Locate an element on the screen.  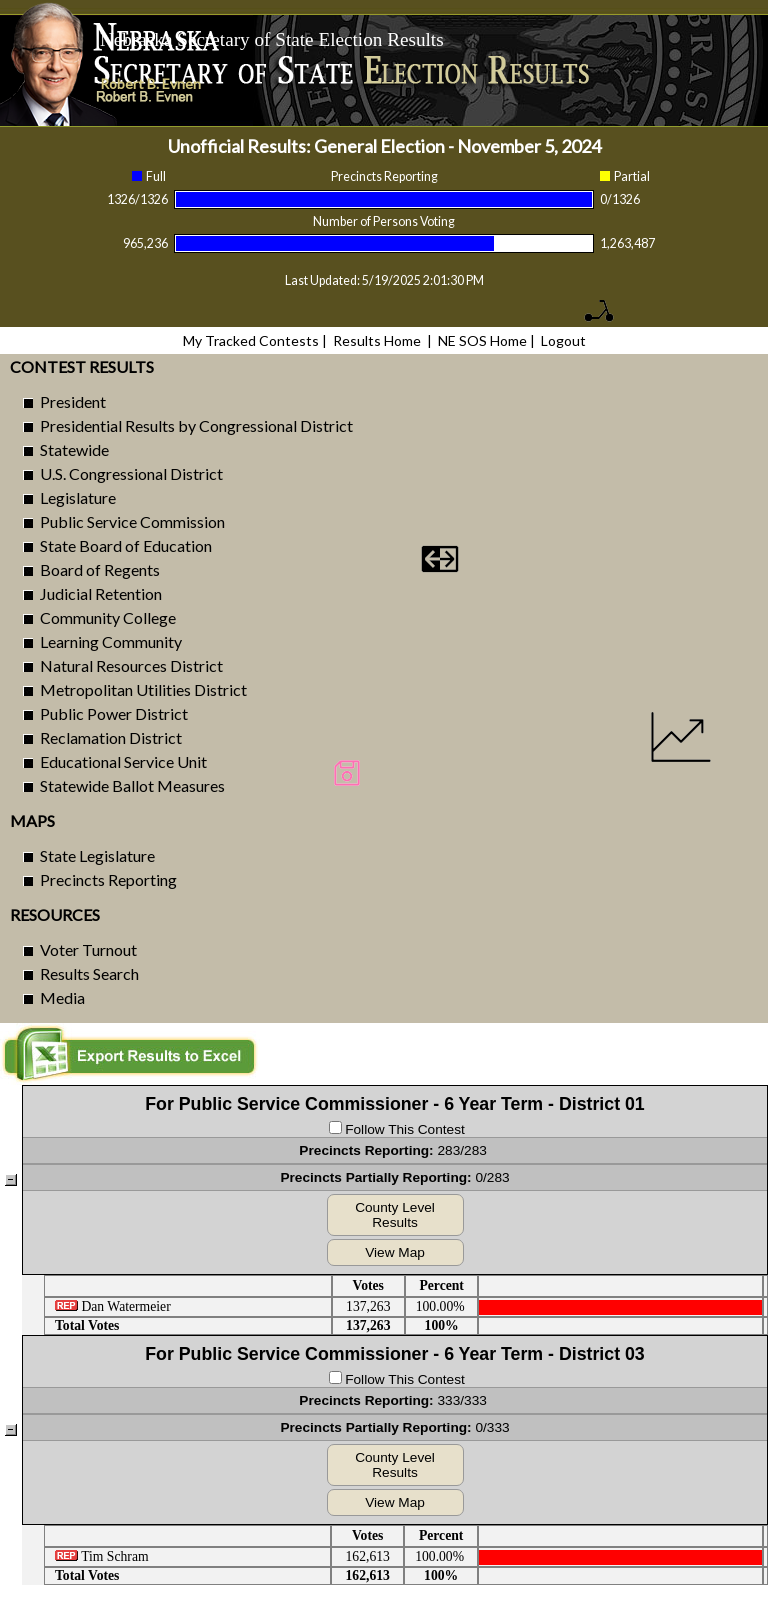
view analytics or performance trends is located at coordinates (681, 737).